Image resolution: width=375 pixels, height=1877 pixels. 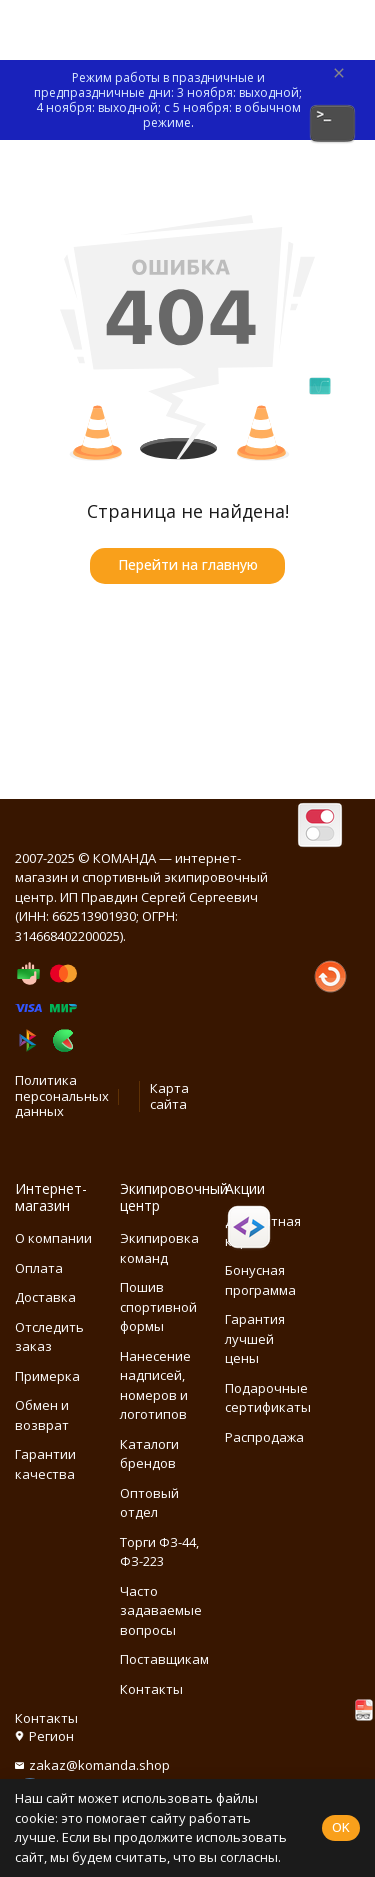 I want to click on open the papers document viewer app, so click(x=364, y=1710).